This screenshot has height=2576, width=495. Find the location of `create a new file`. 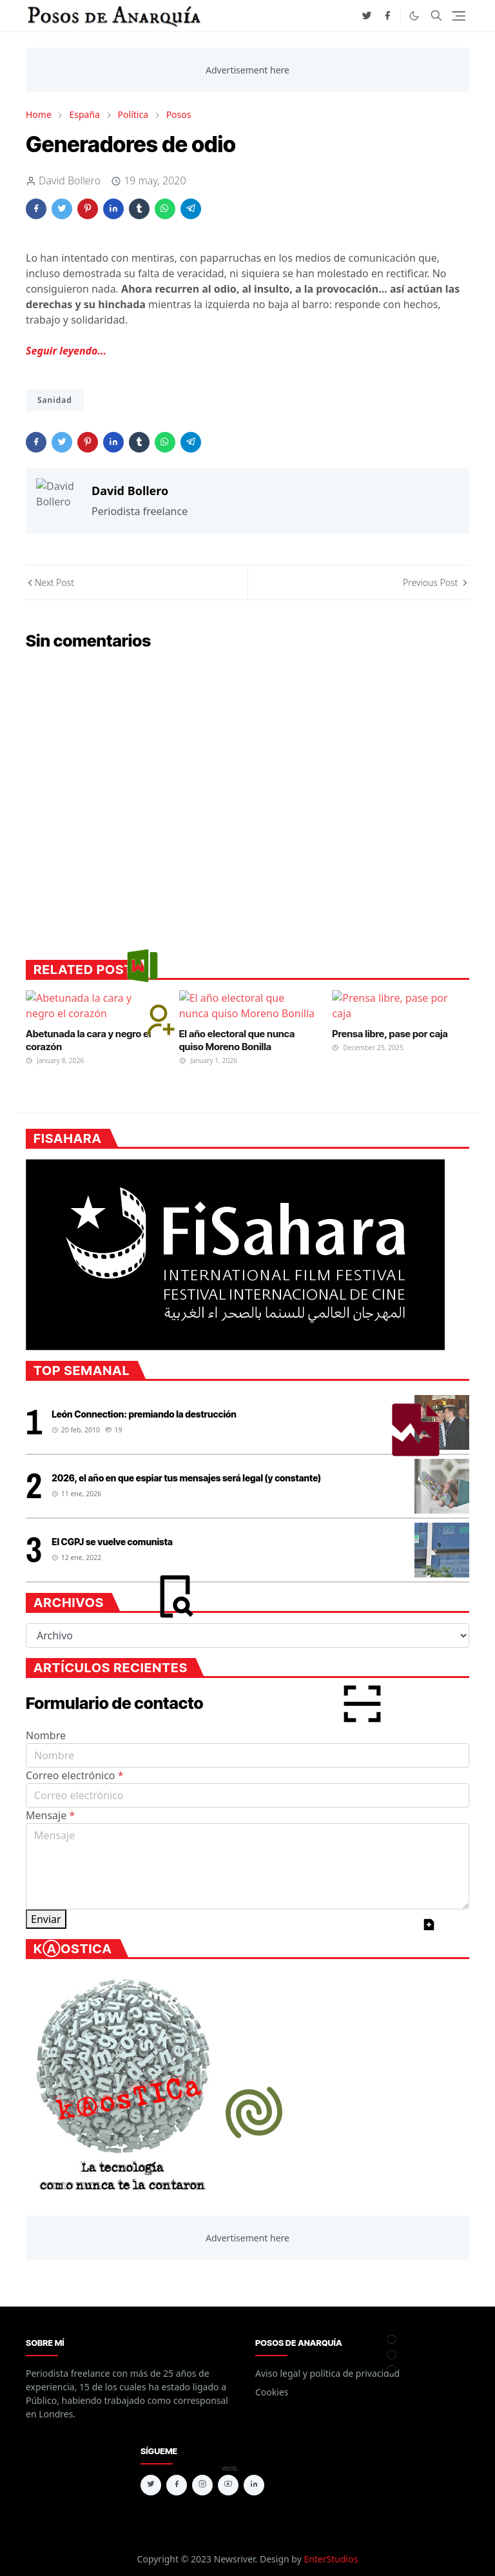

create a new file is located at coordinates (429, 1924).